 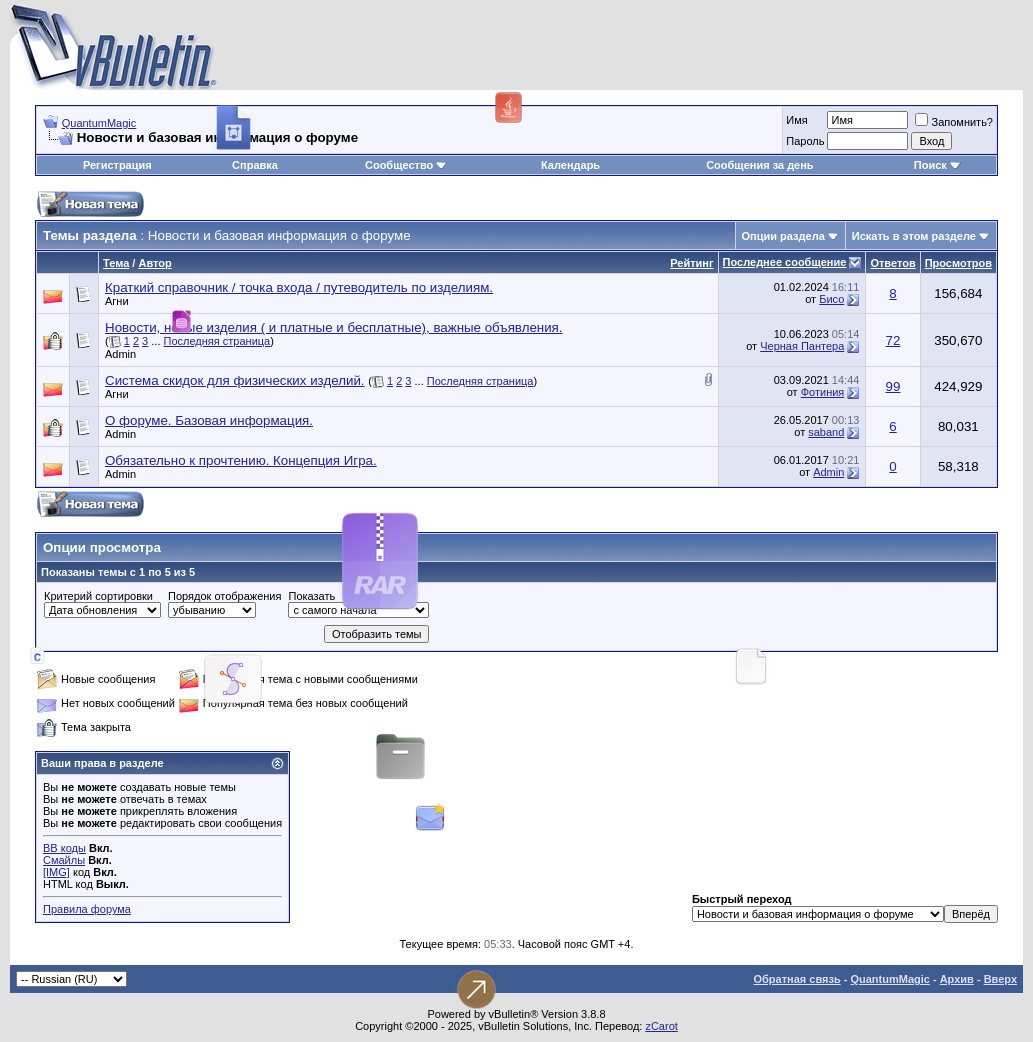 I want to click on indicates new unread email messages, so click(x=430, y=818).